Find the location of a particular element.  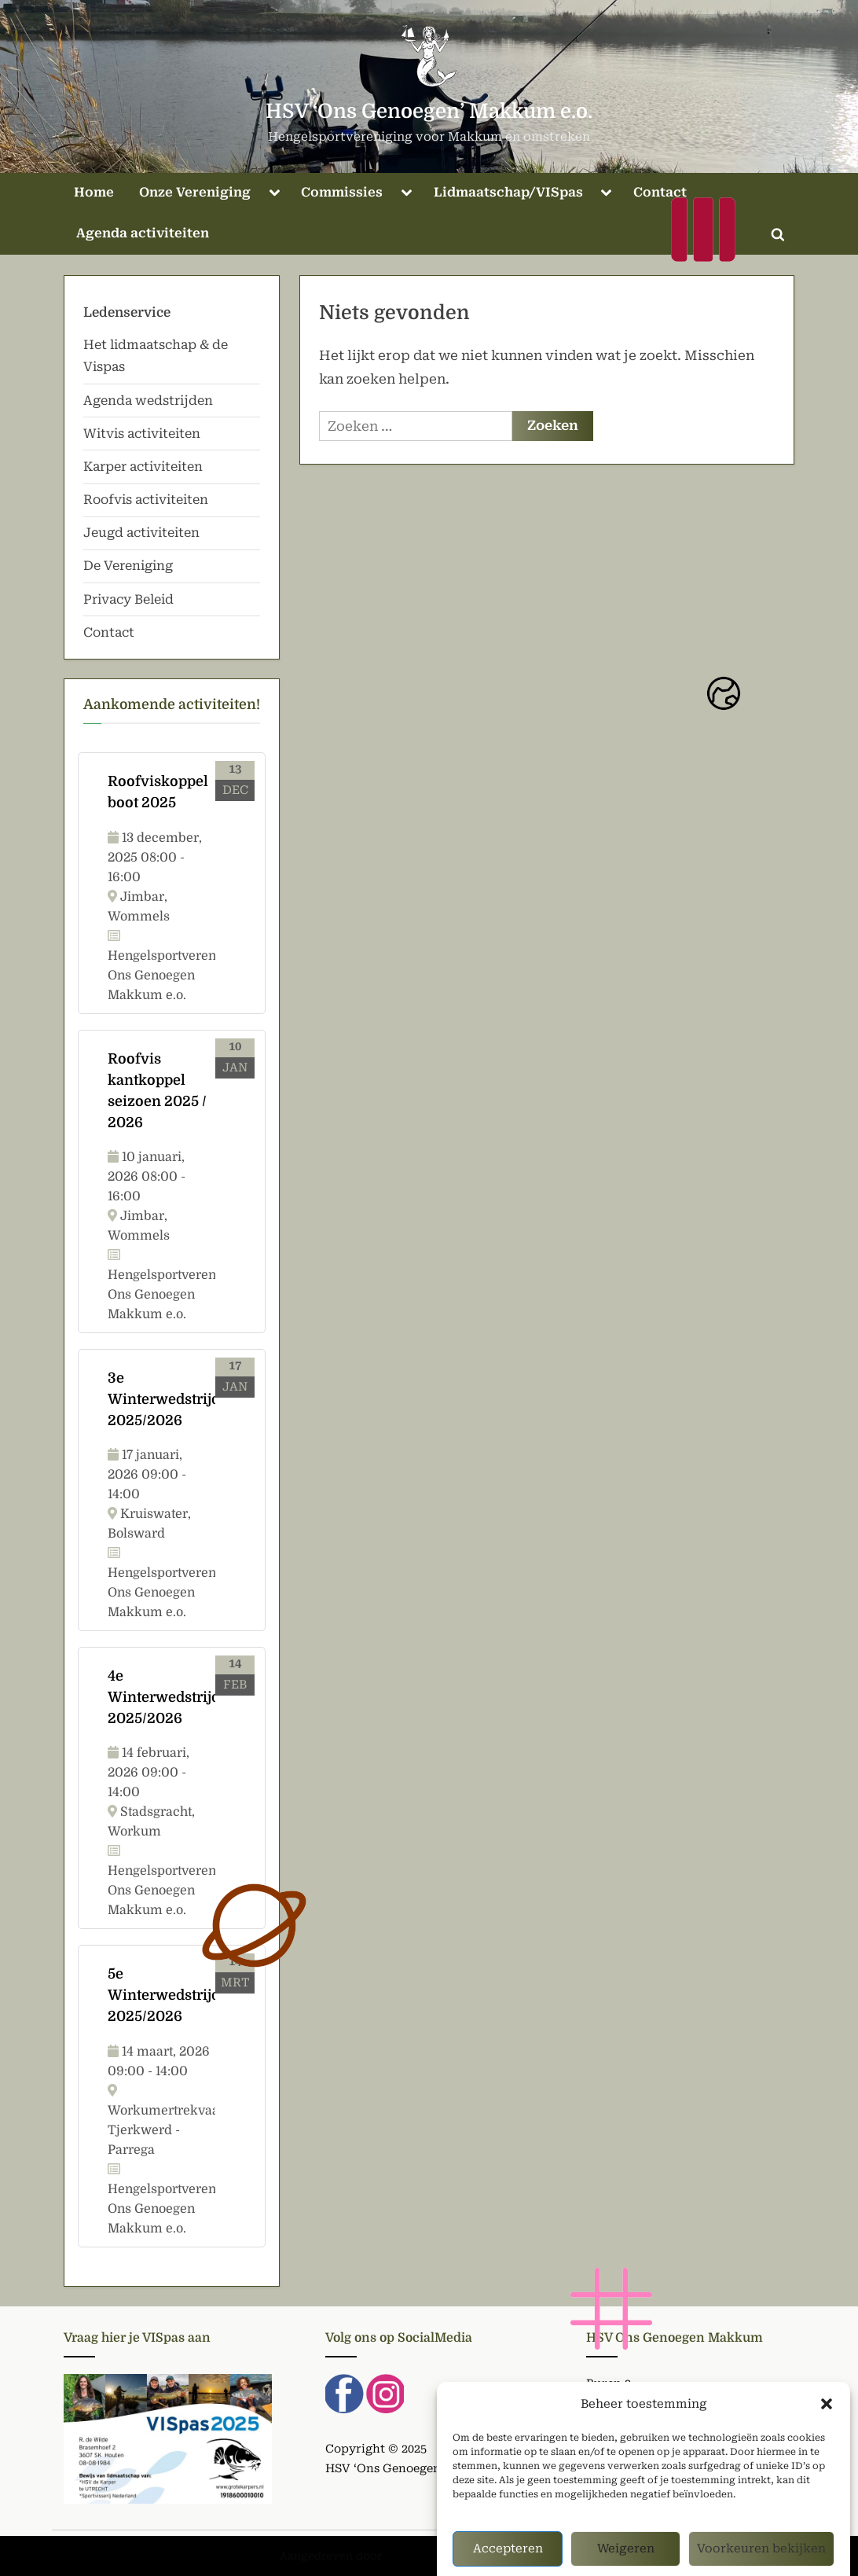

switch to three-column layout is located at coordinates (703, 230).